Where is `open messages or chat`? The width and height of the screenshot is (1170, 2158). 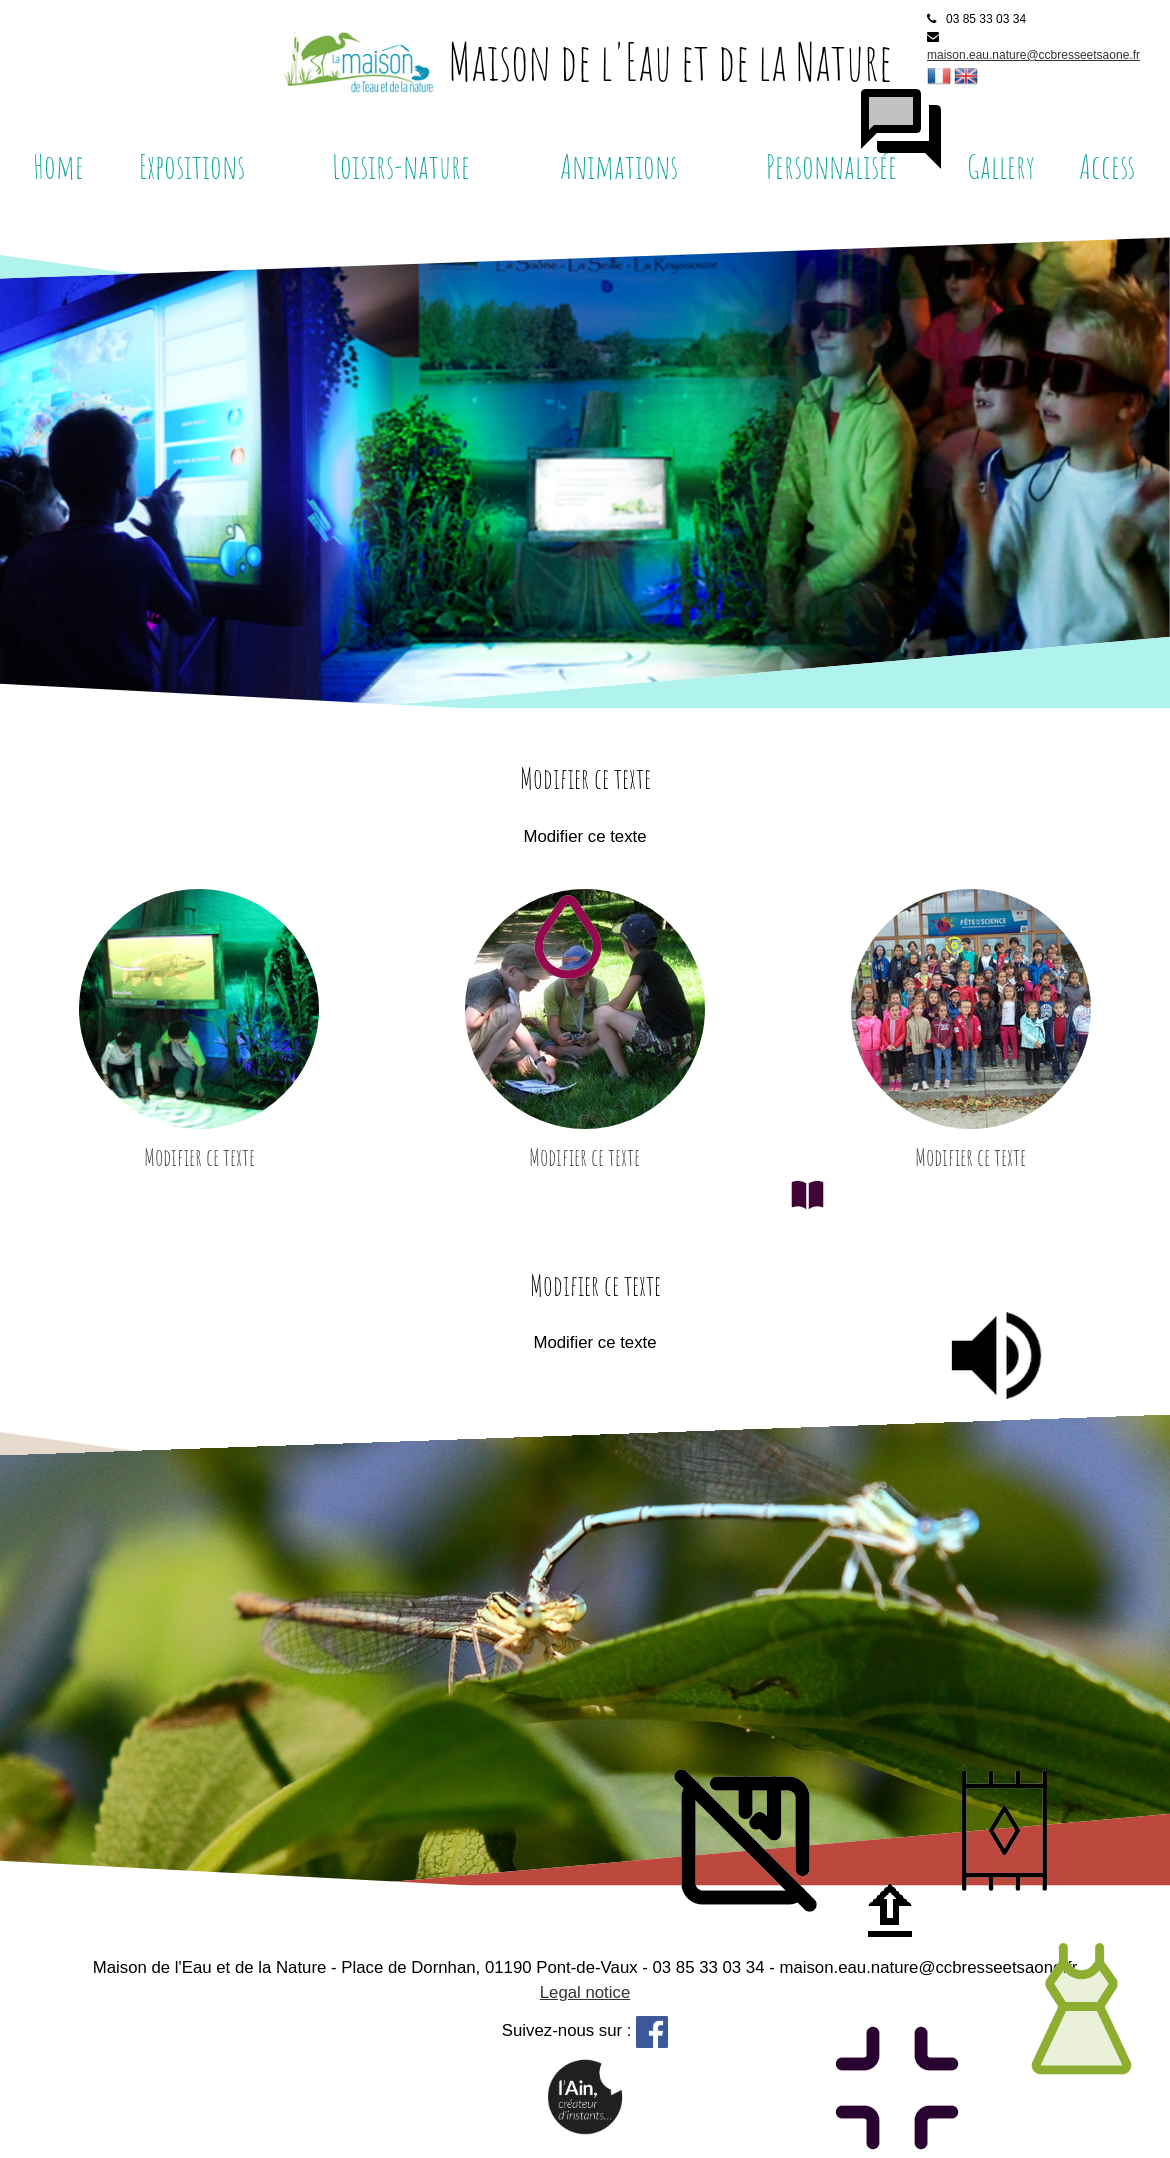
open messages or chat is located at coordinates (901, 129).